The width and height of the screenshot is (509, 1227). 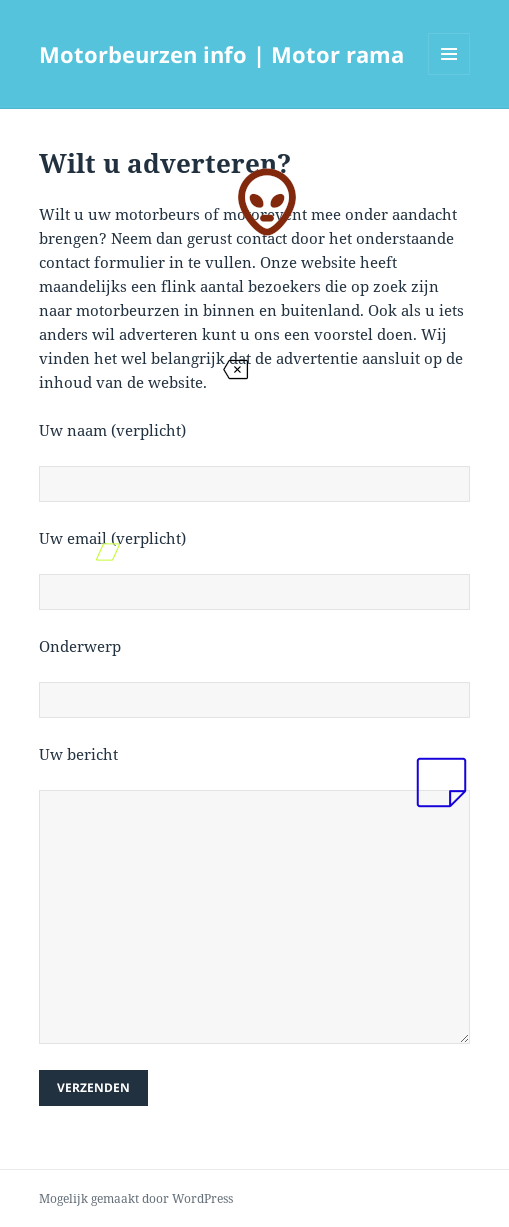 What do you see at coordinates (236, 369) in the screenshot?
I see `delete the last character entered` at bounding box center [236, 369].